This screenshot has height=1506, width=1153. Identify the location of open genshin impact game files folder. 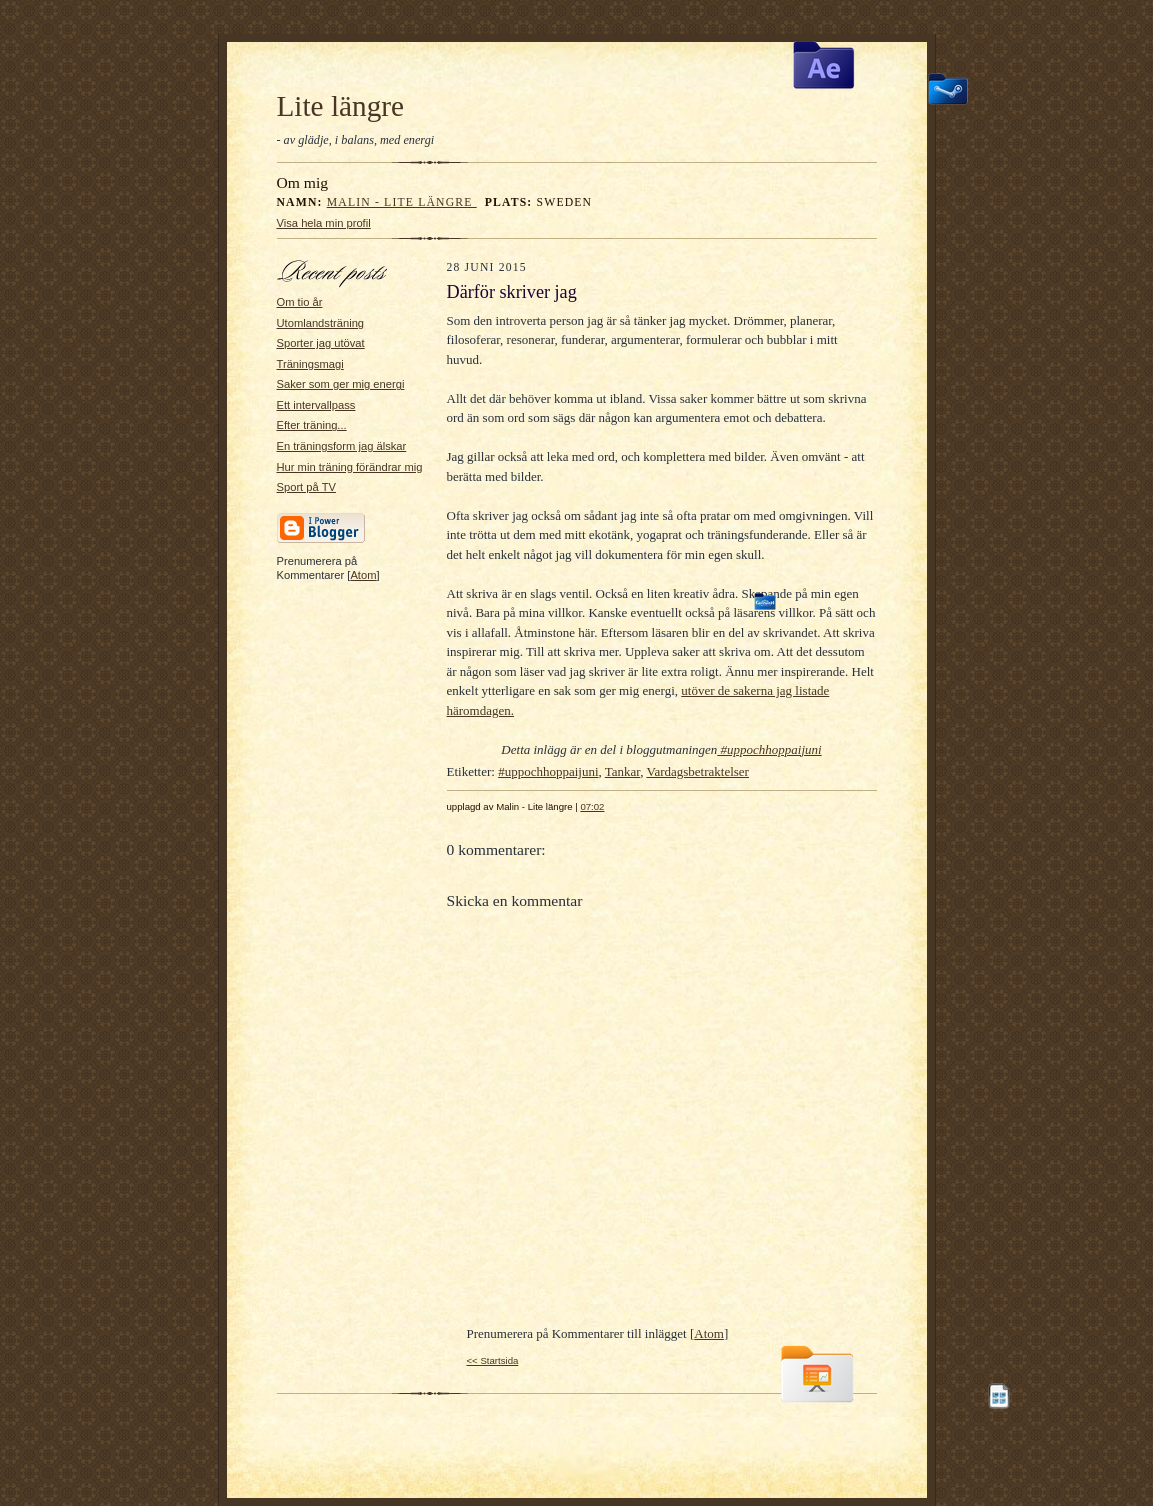
(765, 602).